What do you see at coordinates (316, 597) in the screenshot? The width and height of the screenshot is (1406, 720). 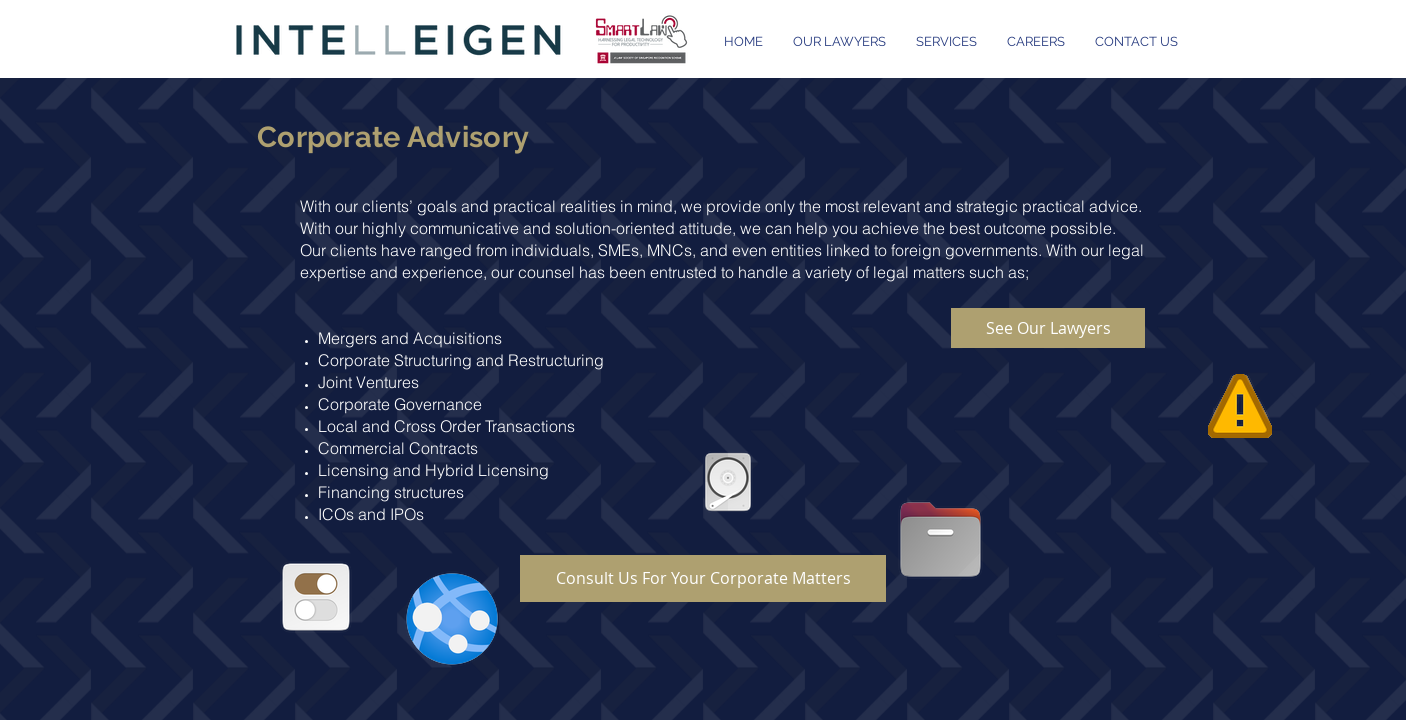 I see `open system tweaks or settings customization` at bounding box center [316, 597].